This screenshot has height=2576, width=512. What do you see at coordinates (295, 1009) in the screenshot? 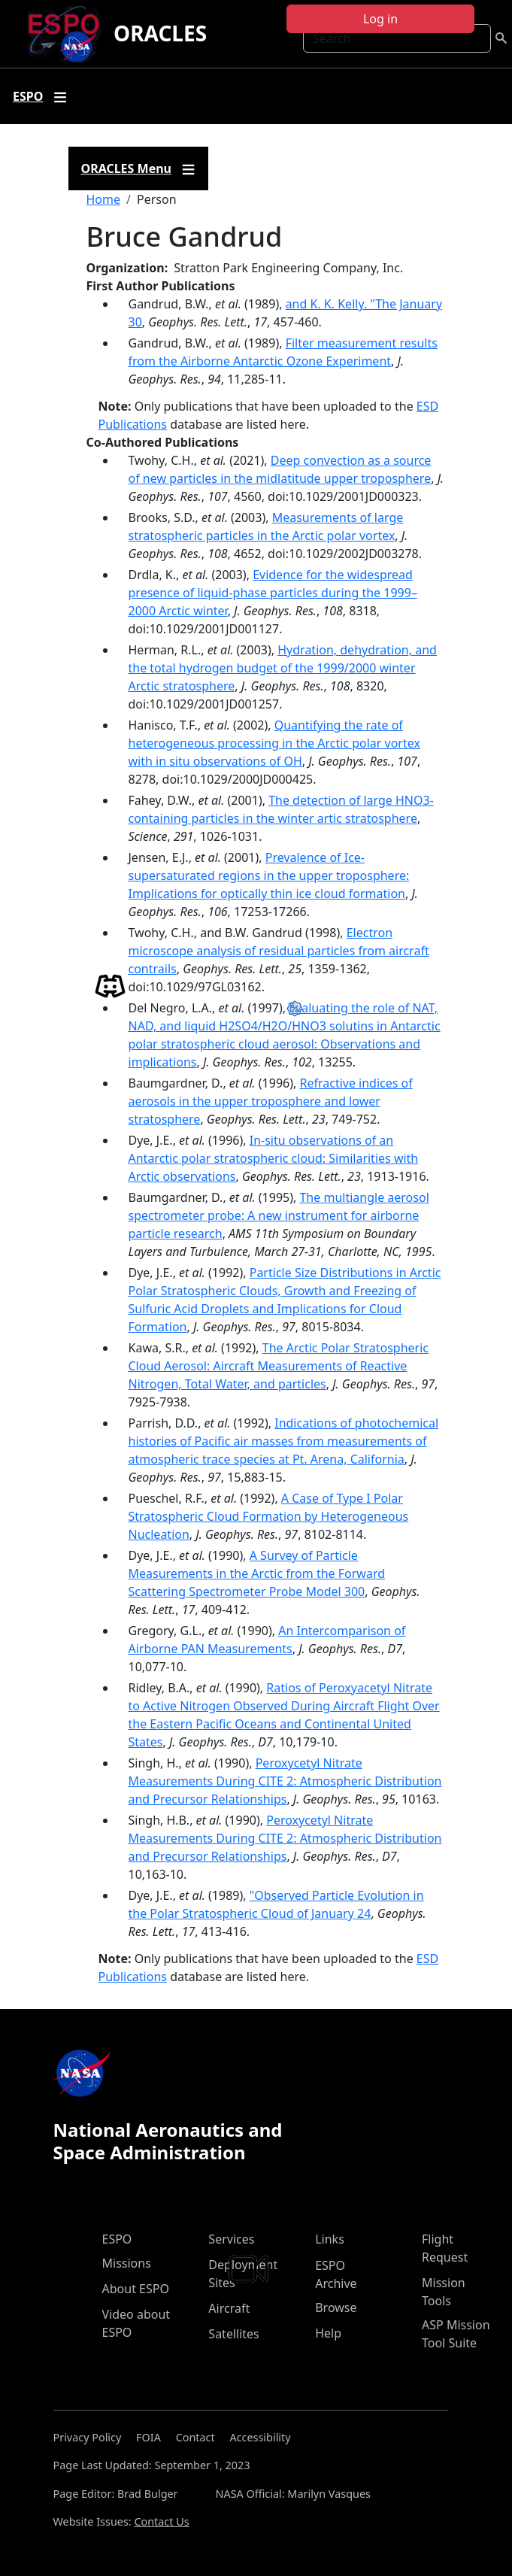
I see `view available discounts or promotions` at bounding box center [295, 1009].